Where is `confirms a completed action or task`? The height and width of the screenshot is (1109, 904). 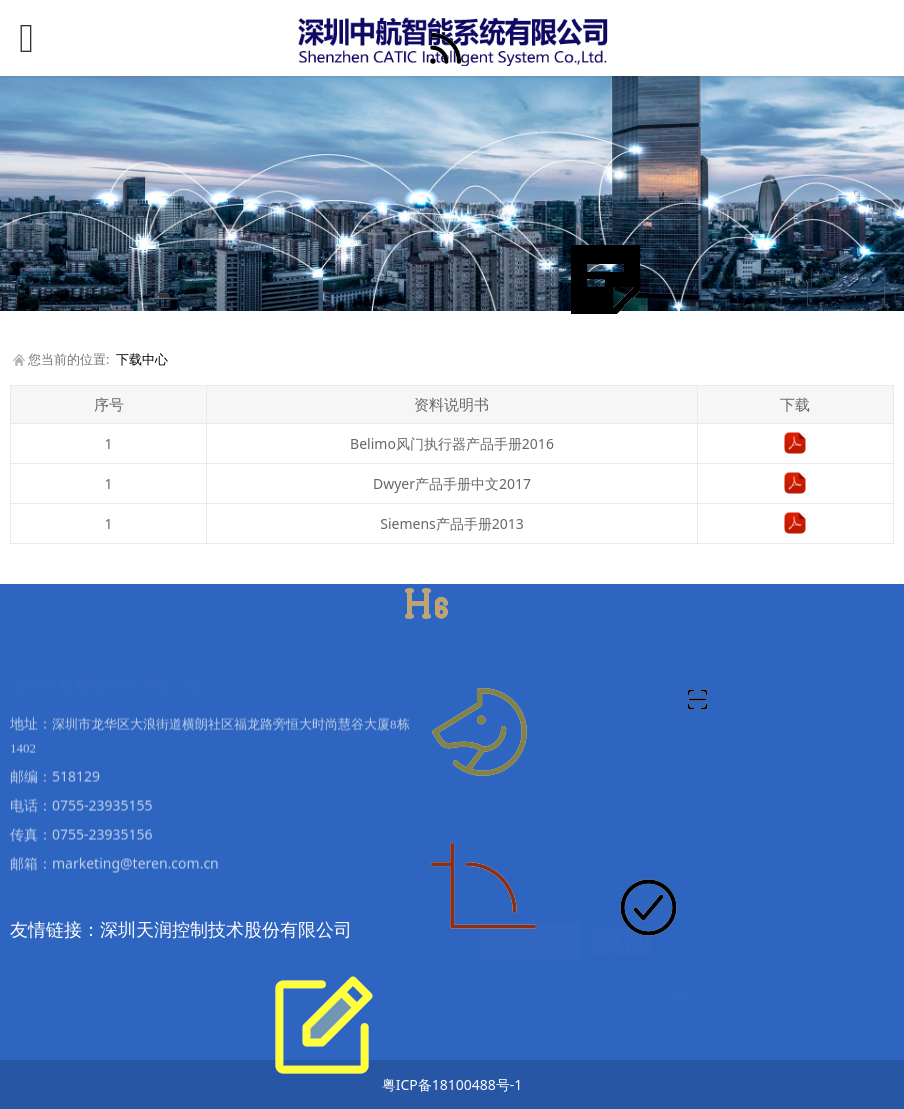 confirms a completed action or task is located at coordinates (648, 907).